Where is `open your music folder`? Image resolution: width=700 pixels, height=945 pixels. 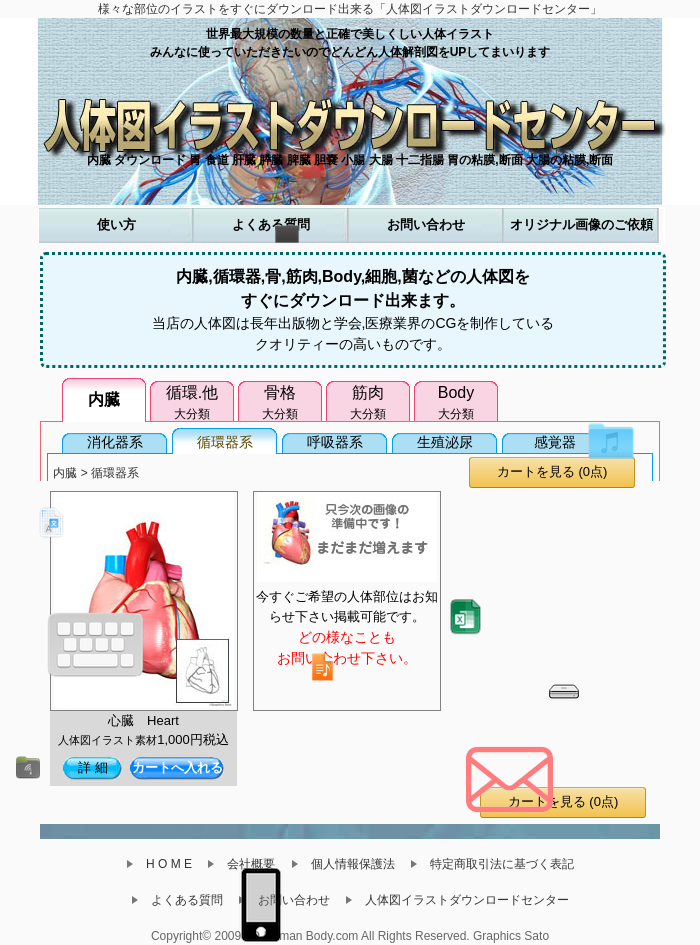 open your music folder is located at coordinates (611, 441).